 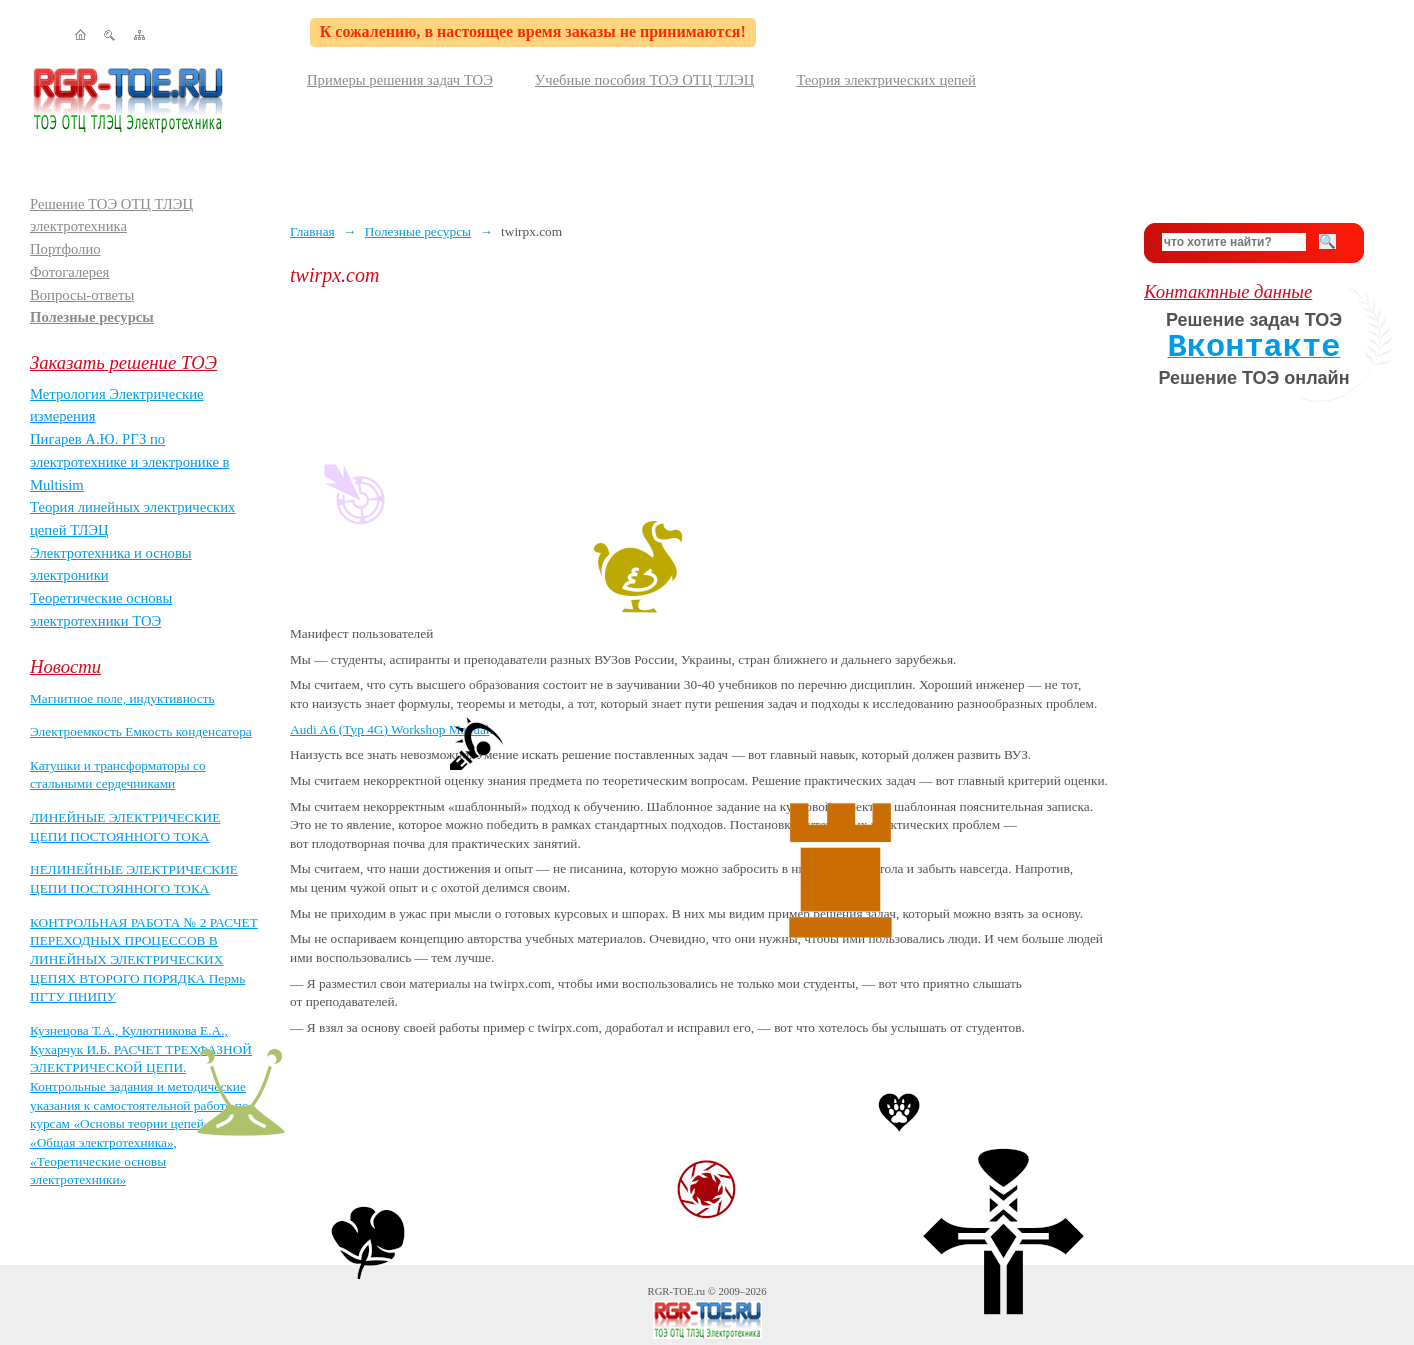 I want to click on play chess or access chess game, so click(x=840, y=859).